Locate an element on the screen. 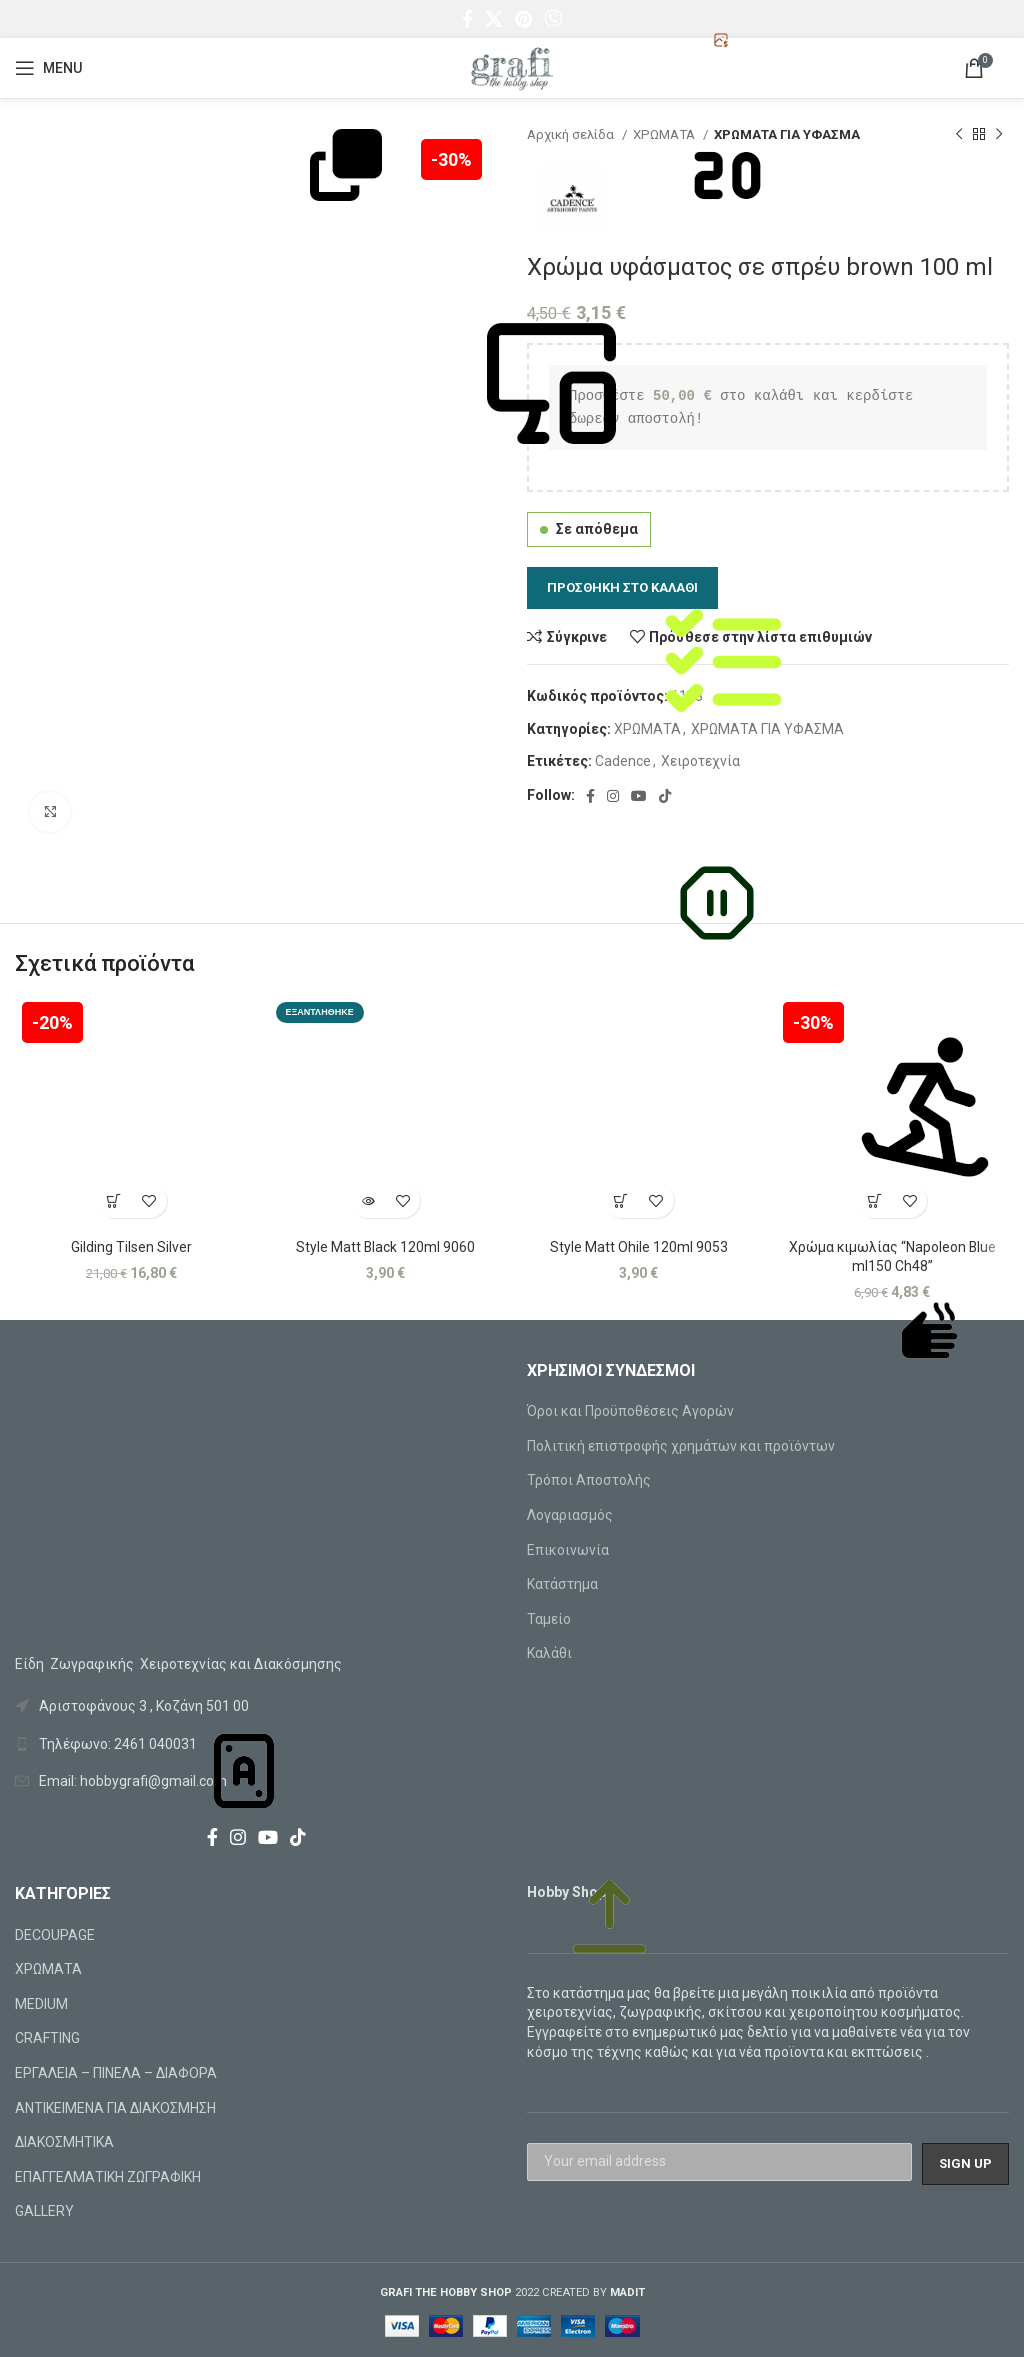 This screenshot has height=2357, width=1024. duplicate or copy an item is located at coordinates (346, 165).